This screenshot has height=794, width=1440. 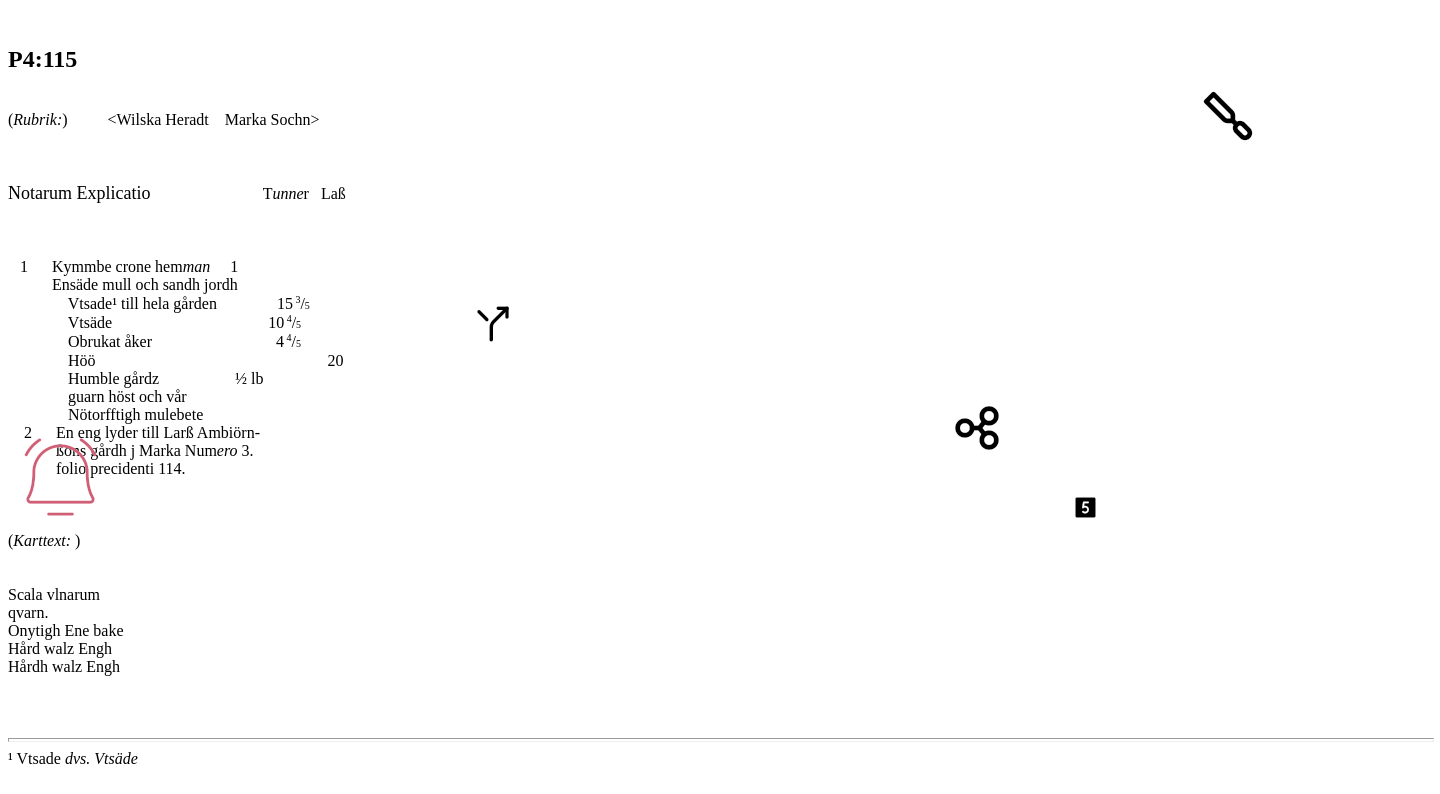 What do you see at coordinates (493, 324) in the screenshot?
I see `bear right at the fork` at bounding box center [493, 324].